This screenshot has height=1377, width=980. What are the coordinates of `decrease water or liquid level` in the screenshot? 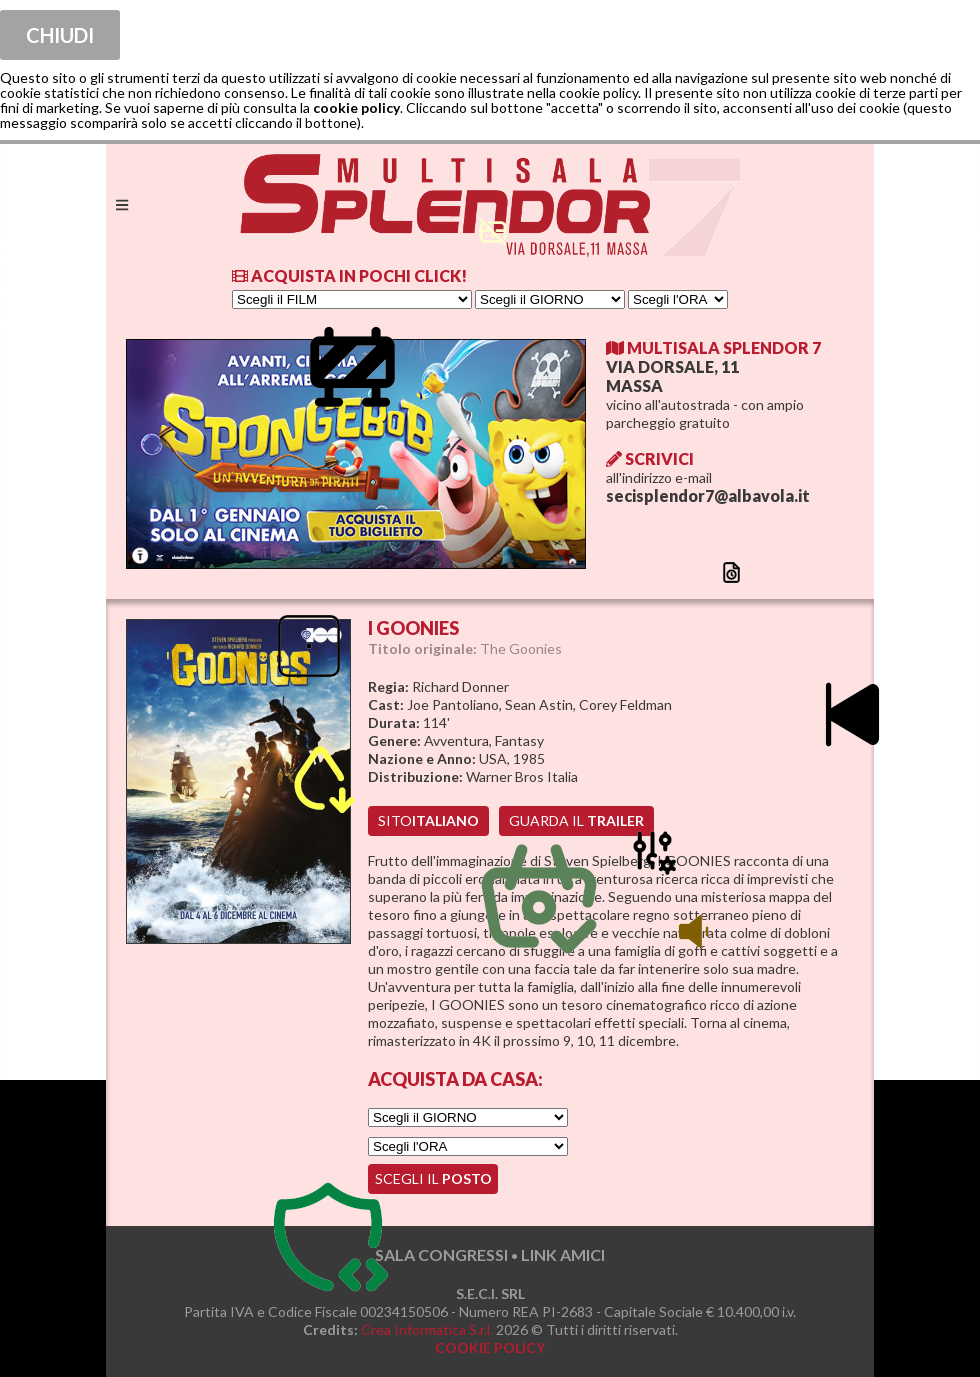 It's located at (320, 778).